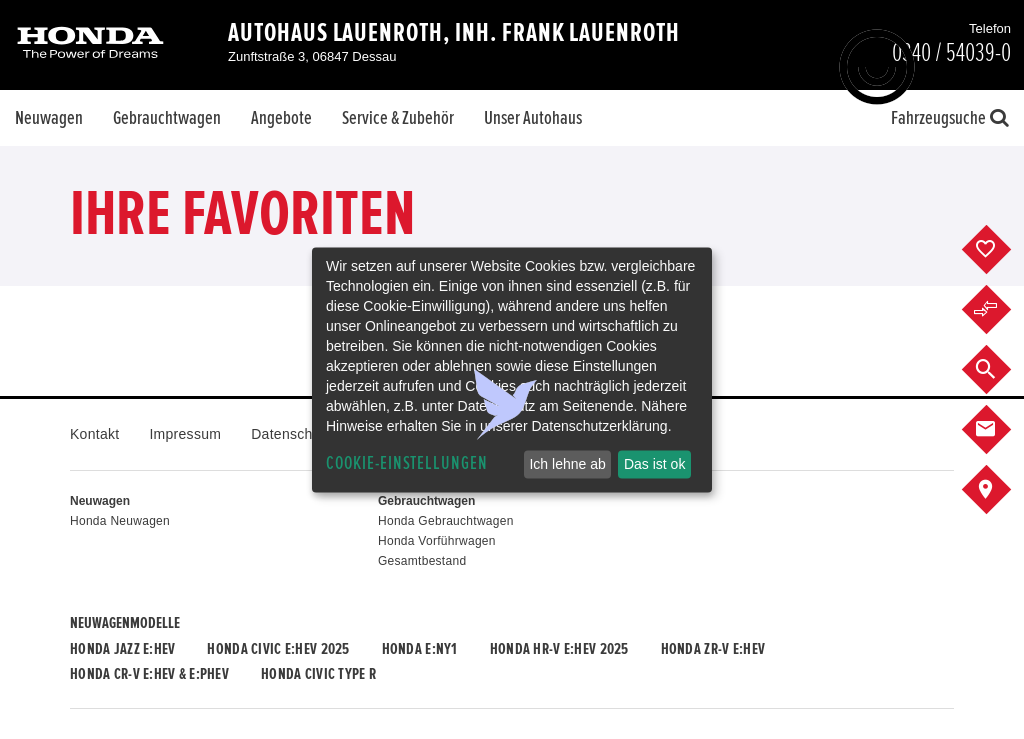  I want to click on view your profile, so click(877, 67).